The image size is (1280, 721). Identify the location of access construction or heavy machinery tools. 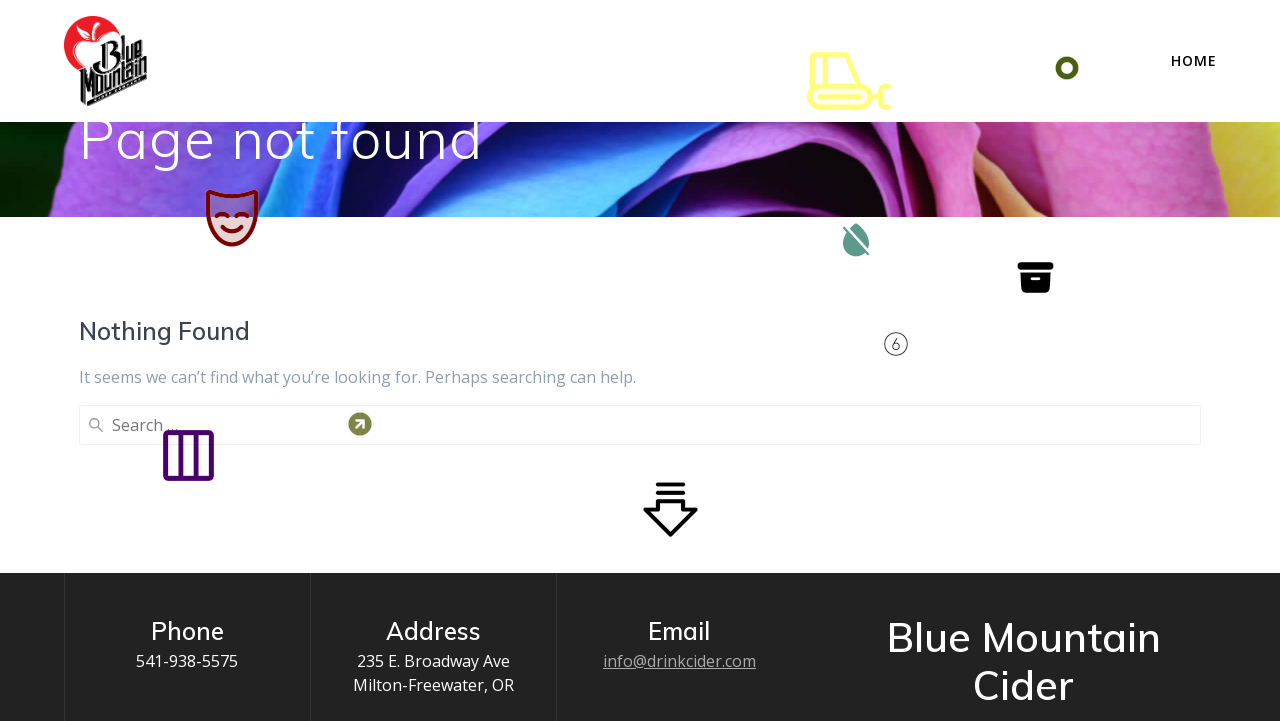
(849, 81).